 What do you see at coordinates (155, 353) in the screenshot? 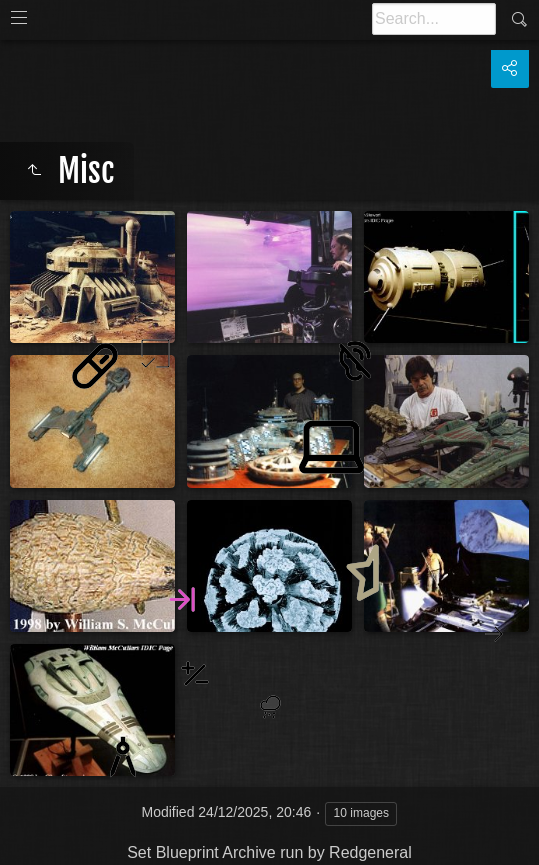
I see `mark task as complete` at bounding box center [155, 353].